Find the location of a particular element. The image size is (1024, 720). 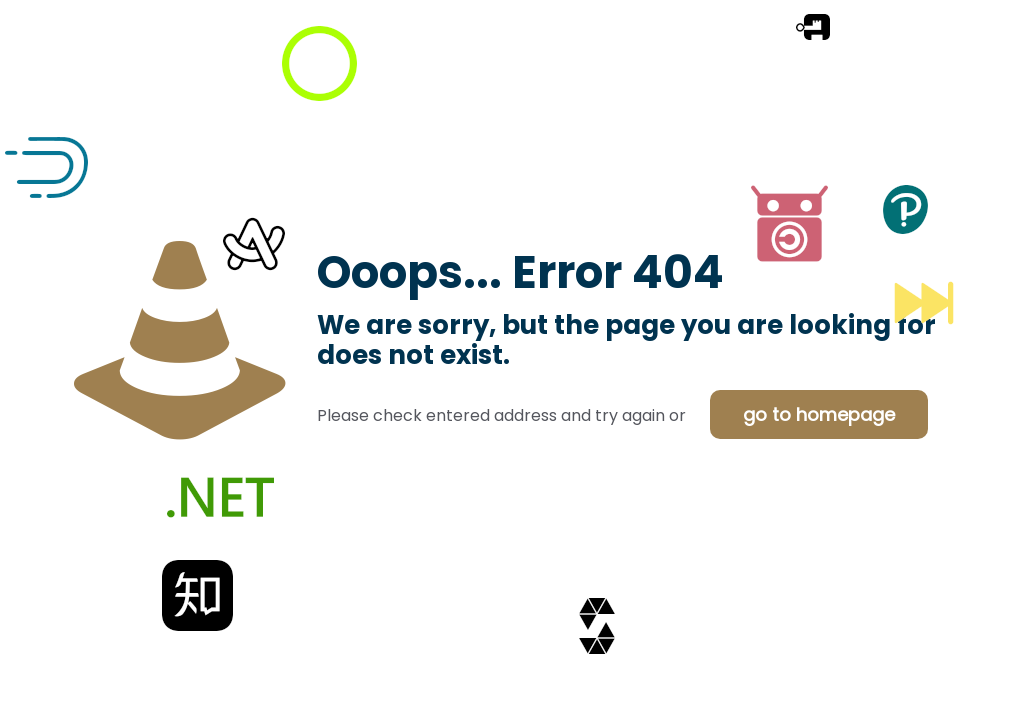

sourcehut logo - link to sourcehut code hosting platform is located at coordinates (319, 63).